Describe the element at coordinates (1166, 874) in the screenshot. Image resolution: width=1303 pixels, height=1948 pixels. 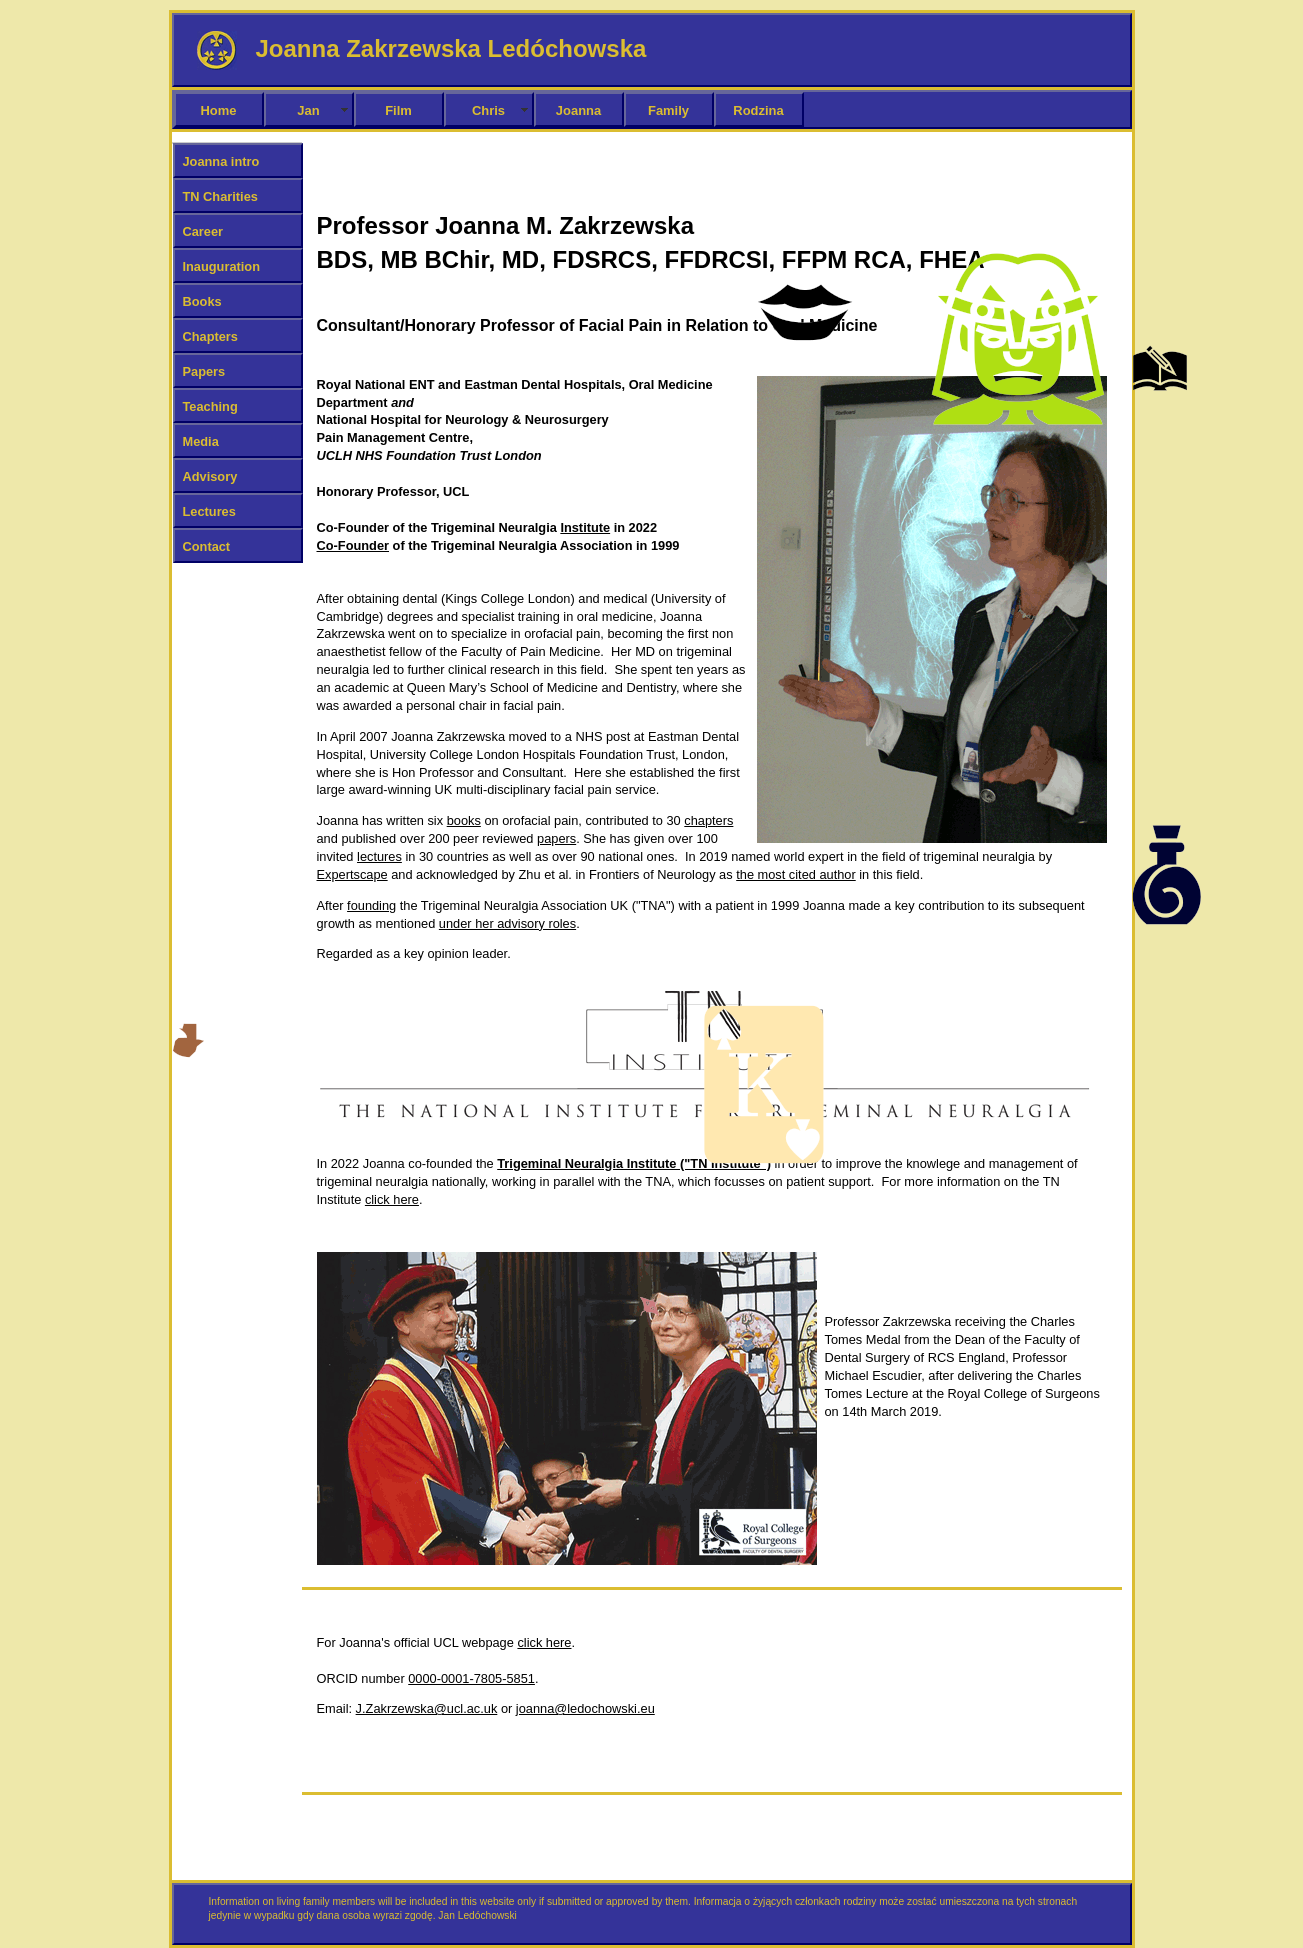
I see `access potion or elixir inventory` at that location.